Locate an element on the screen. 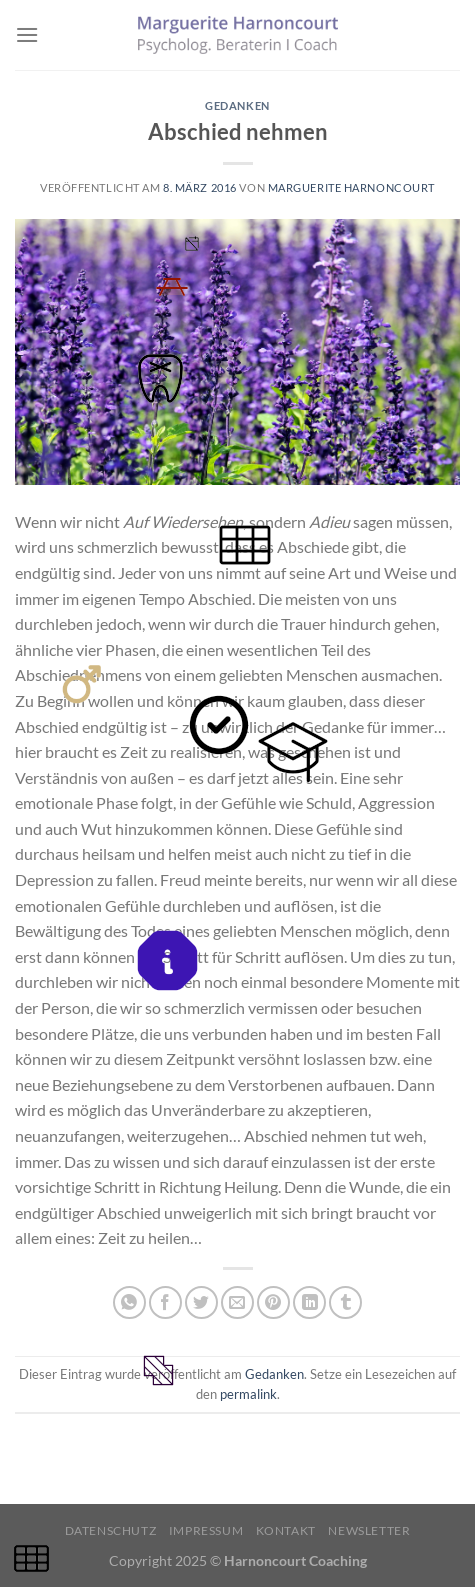  unite or merge two layers is located at coordinates (158, 1370).